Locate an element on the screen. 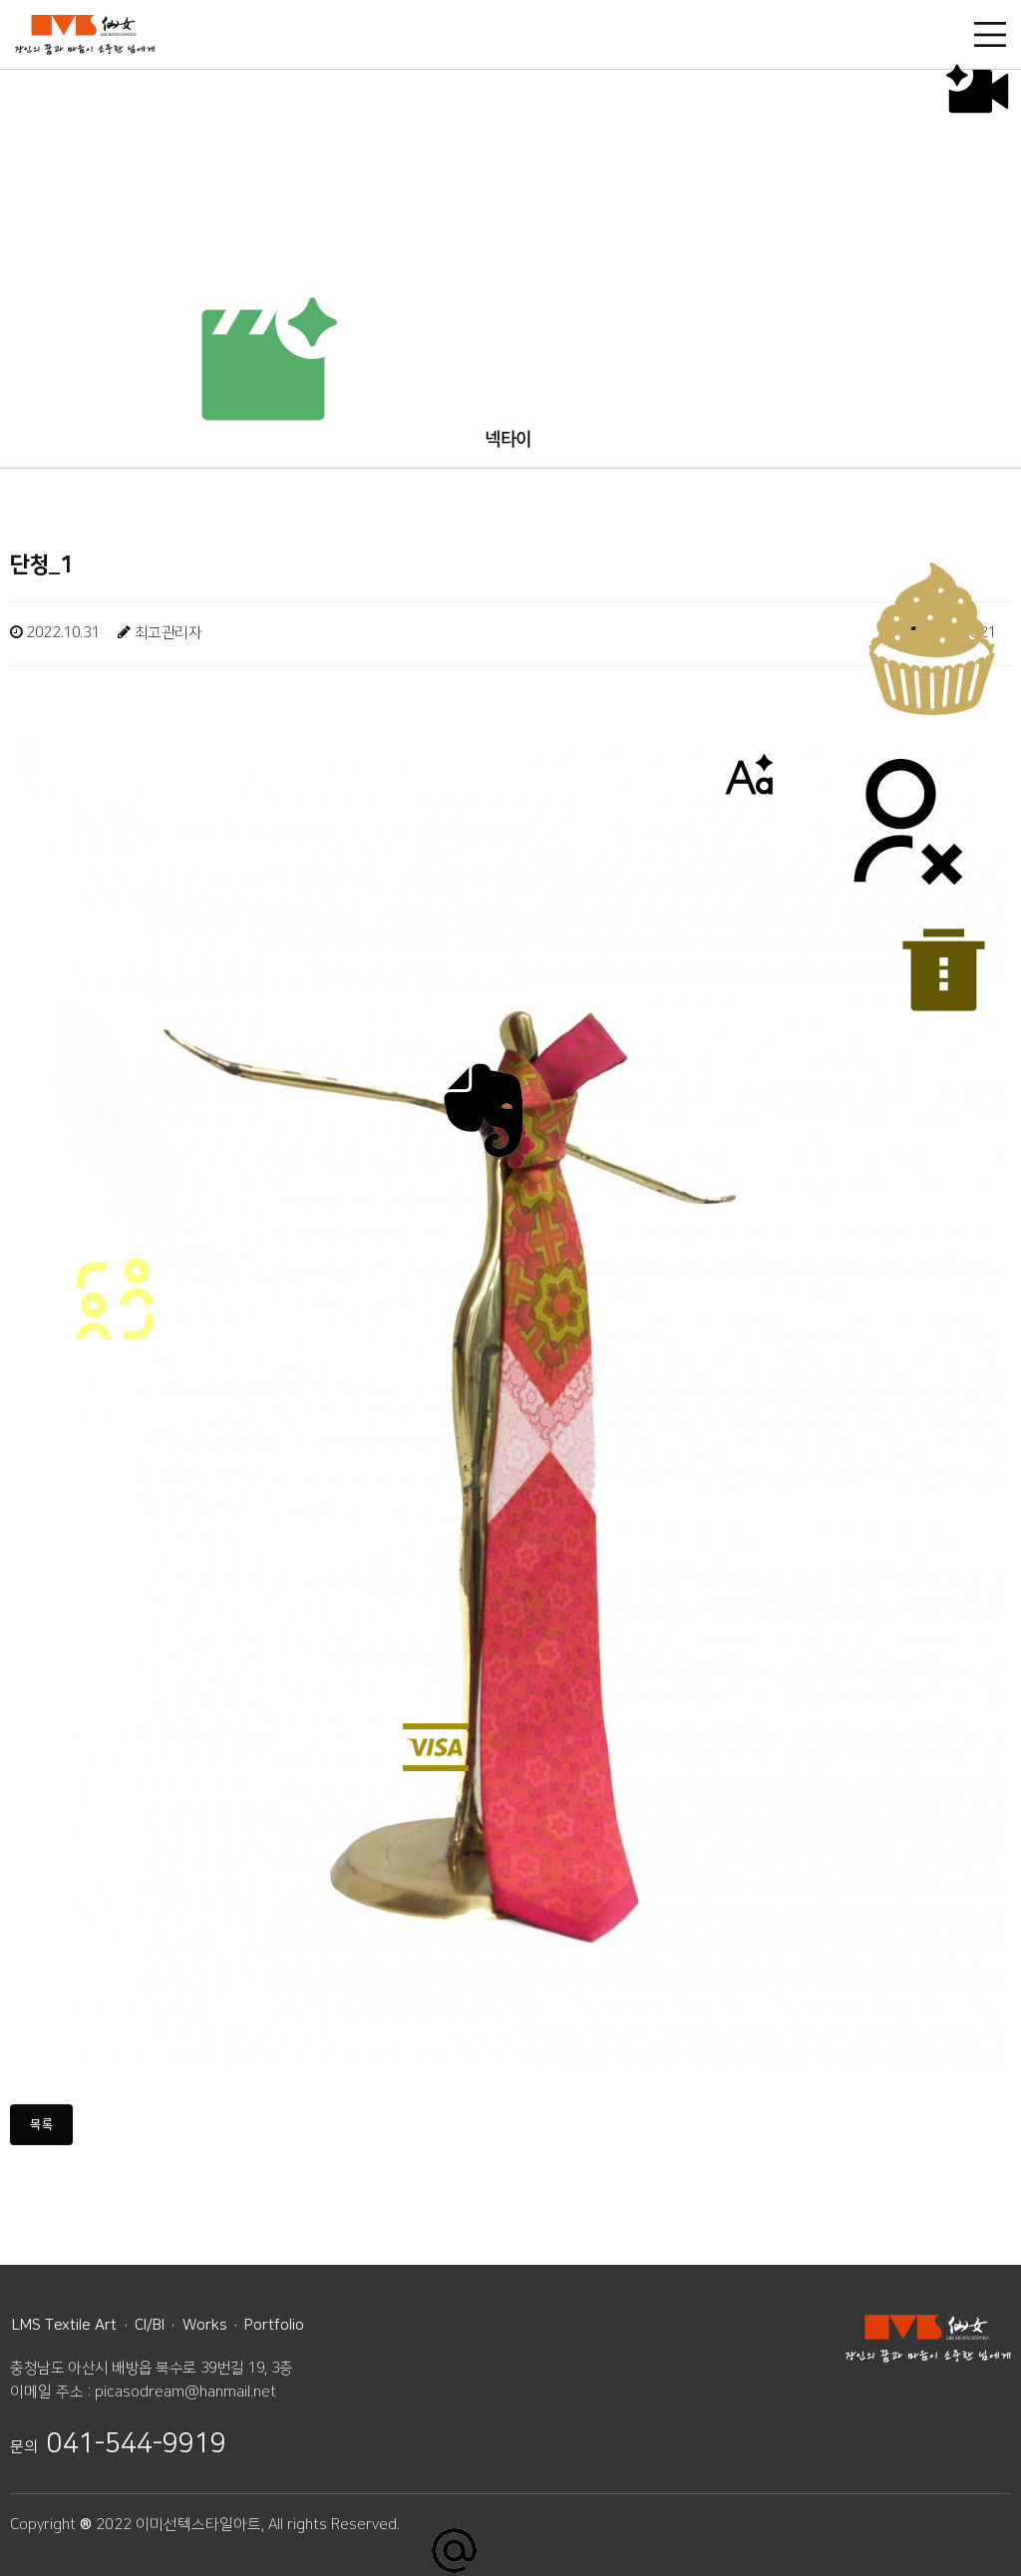  enable AI-powered video features is located at coordinates (978, 91).